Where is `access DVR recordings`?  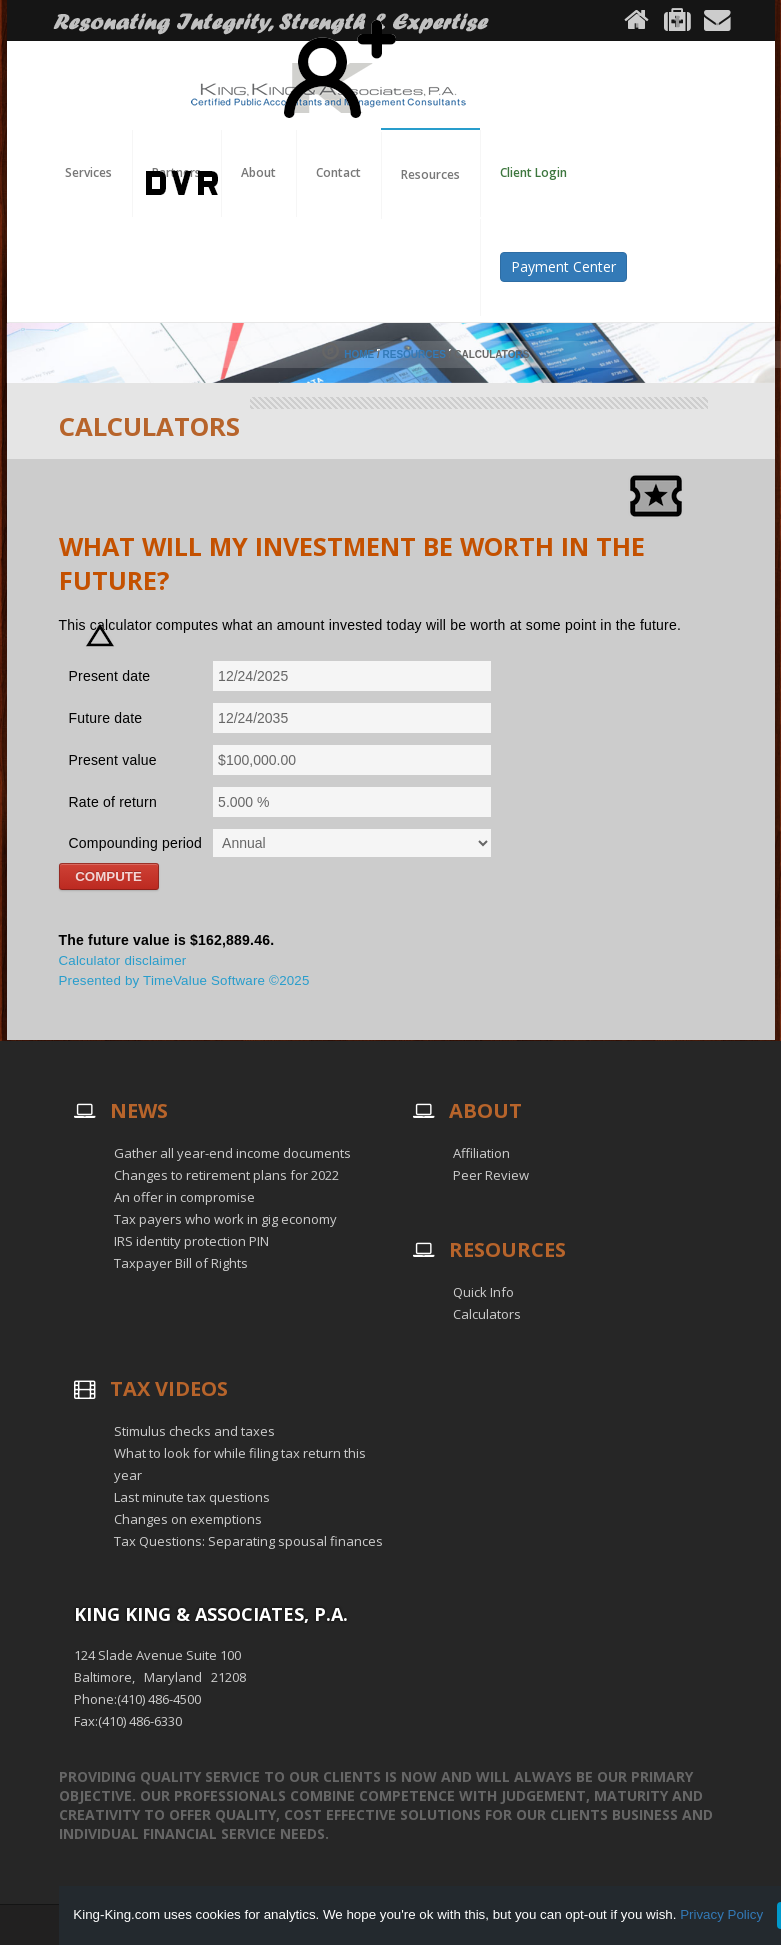
access DVR recordings is located at coordinates (182, 183).